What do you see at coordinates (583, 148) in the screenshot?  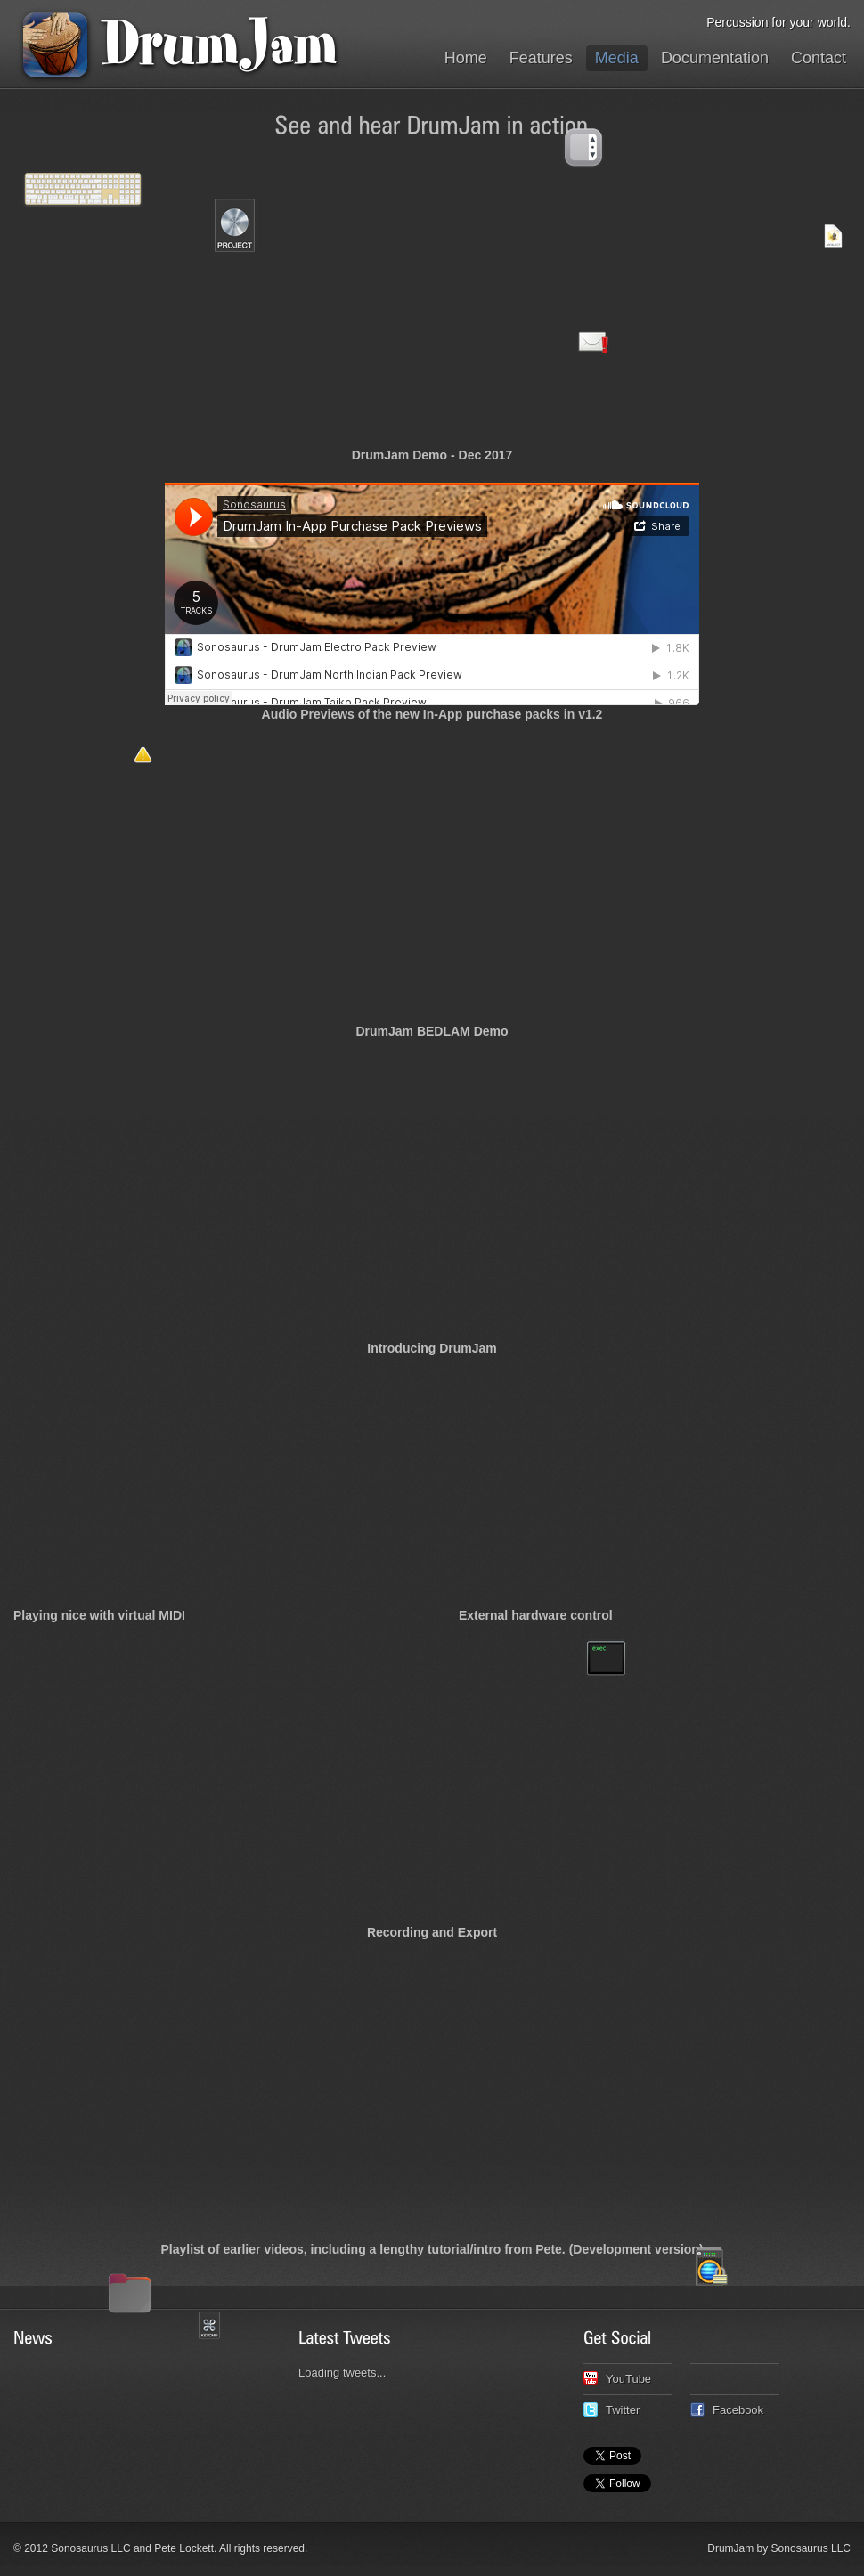 I see `adjust scroll bar behavior settings` at bounding box center [583, 148].